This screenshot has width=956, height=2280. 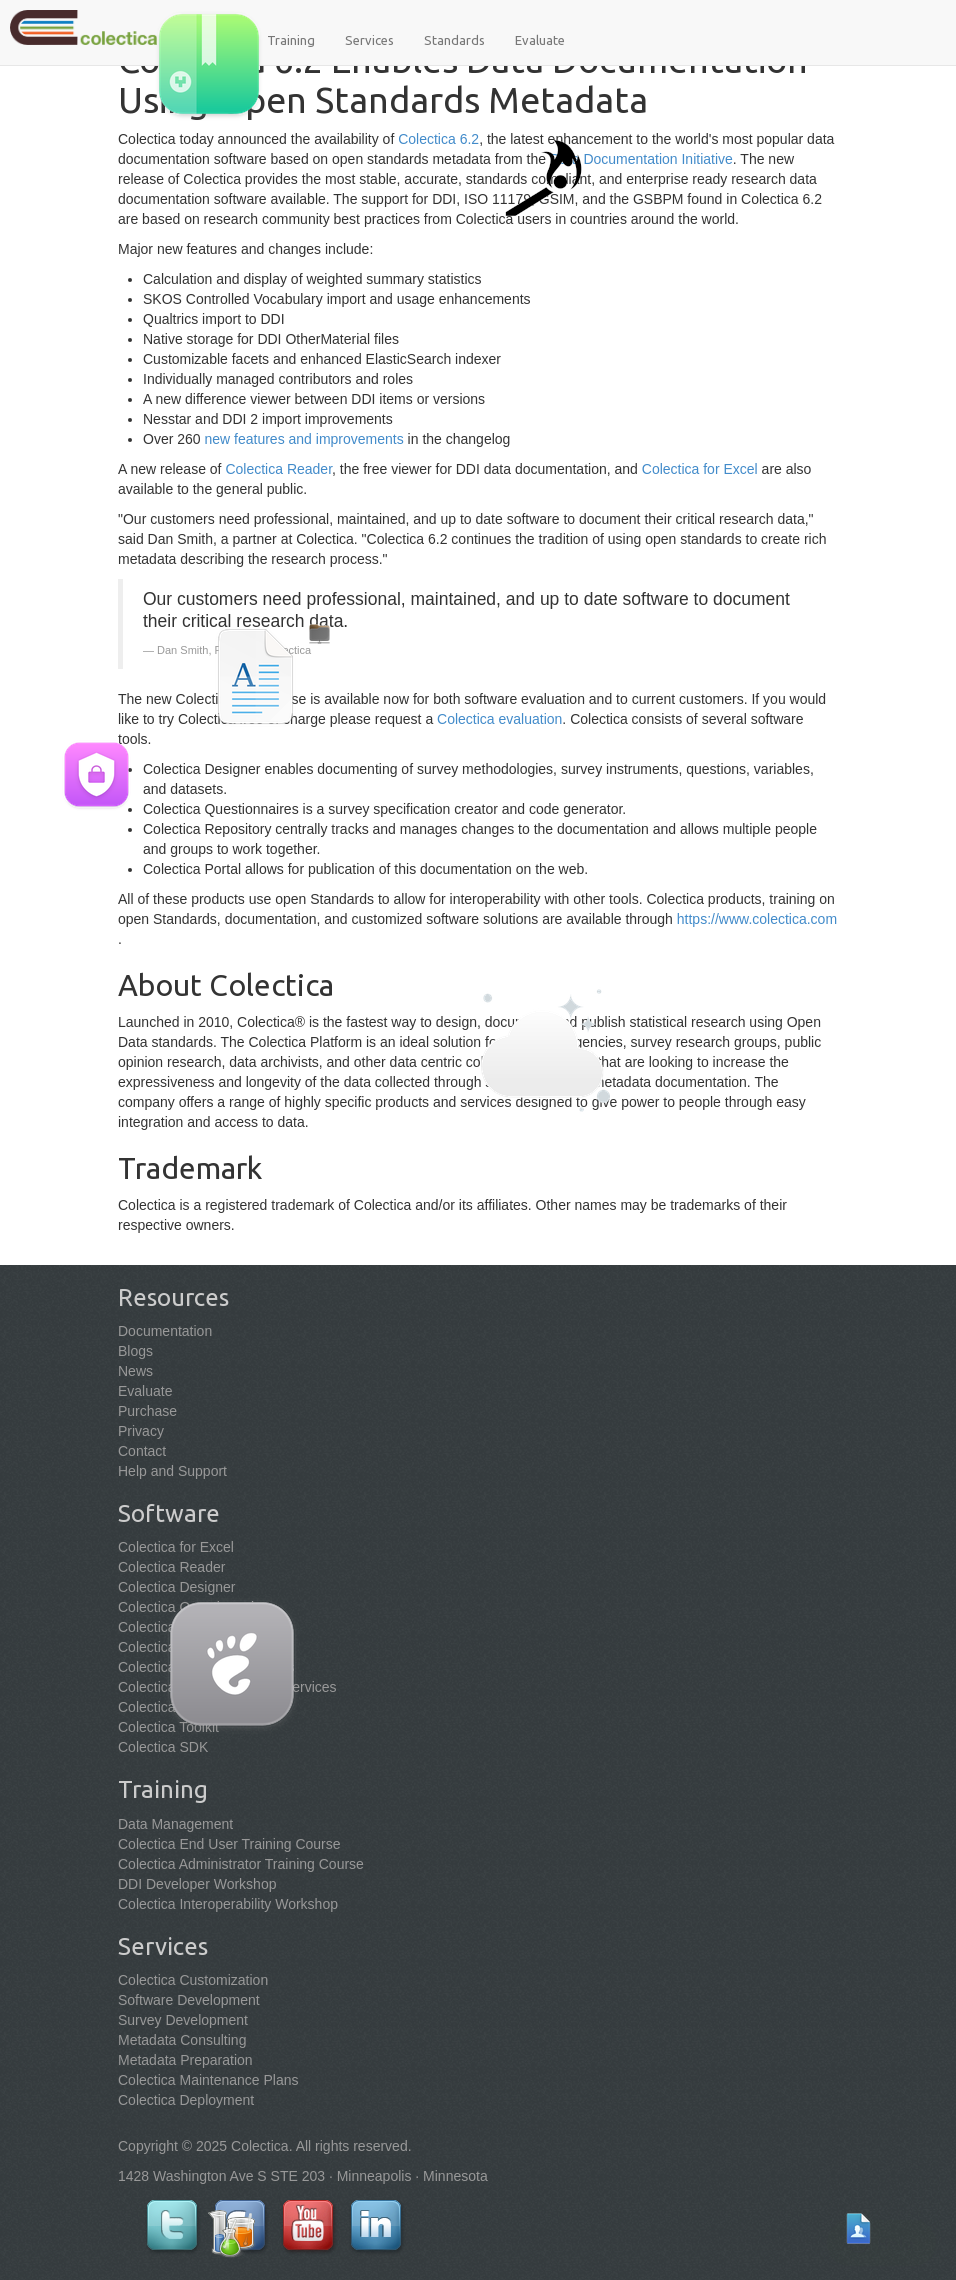 I want to click on access GNOME desktop configuration settings, so click(x=232, y=1666).